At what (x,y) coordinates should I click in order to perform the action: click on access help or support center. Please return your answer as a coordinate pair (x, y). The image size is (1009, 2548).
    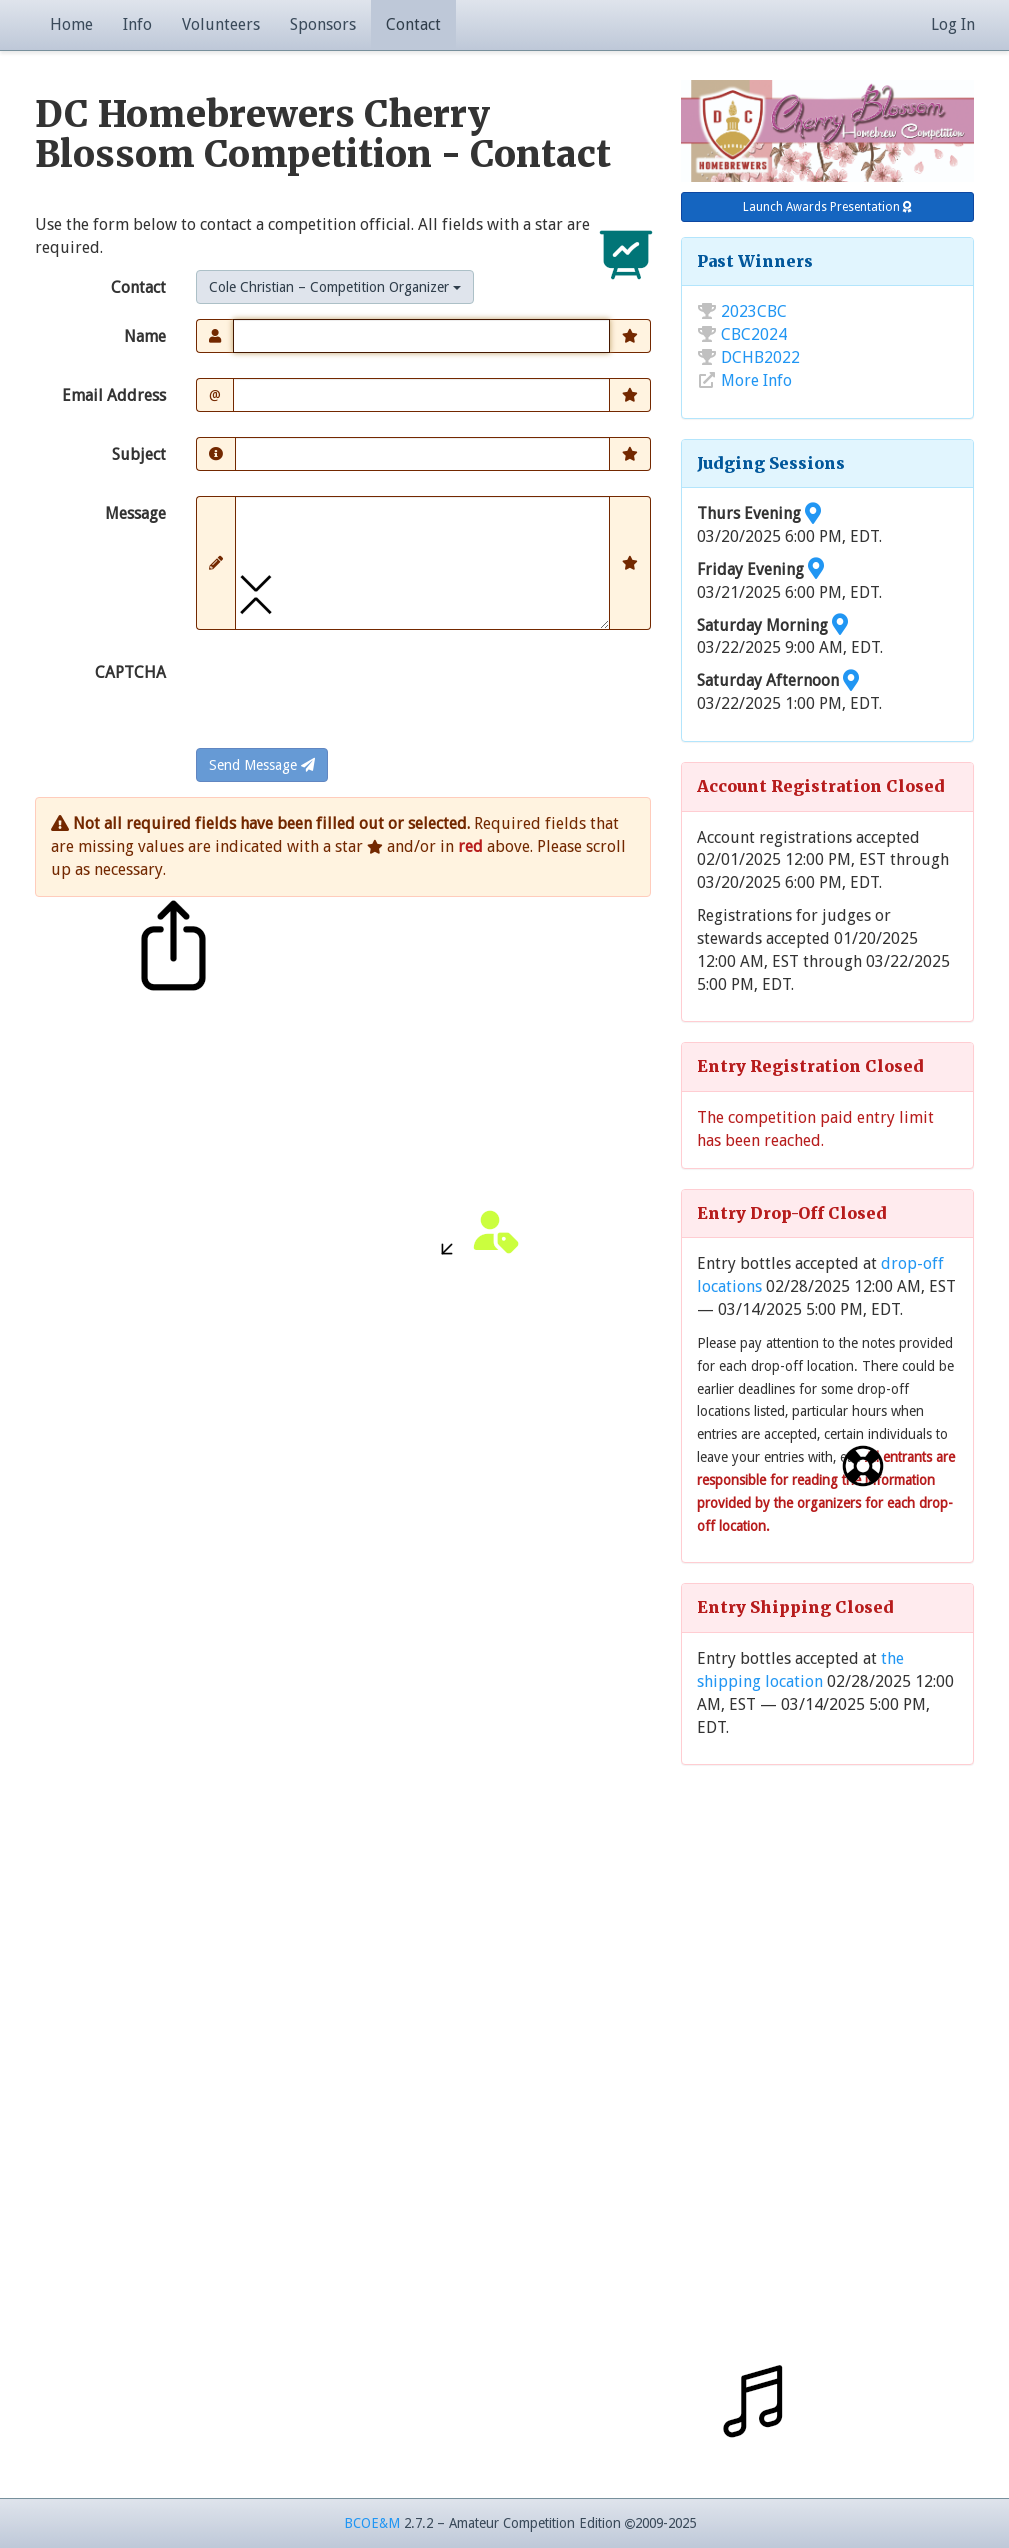
    Looking at the image, I should click on (863, 1466).